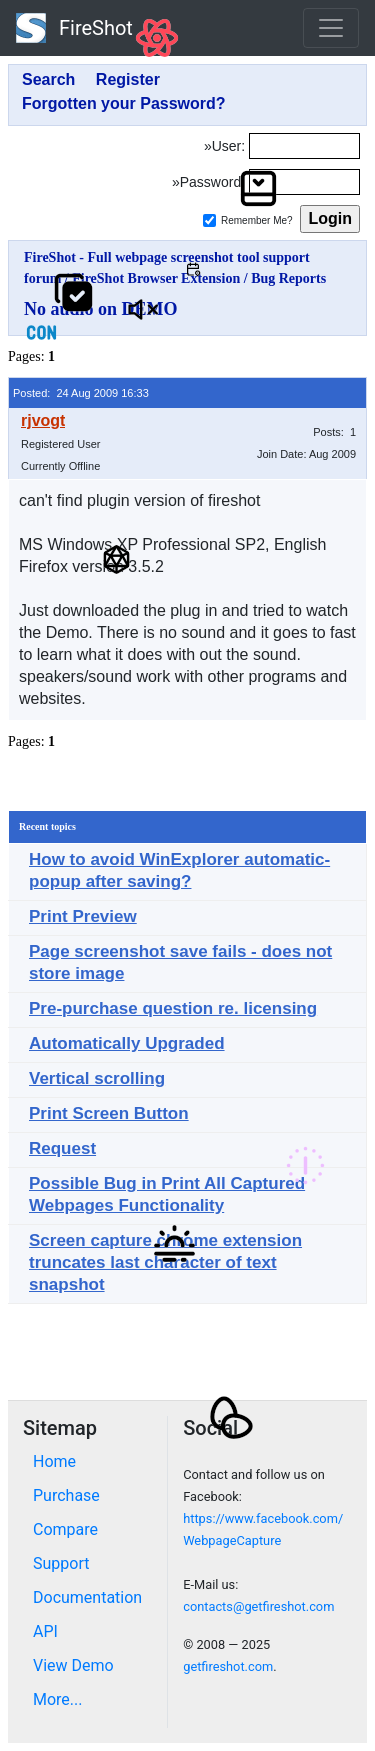 The width and height of the screenshot is (375, 1751). Describe the element at coordinates (305, 1165) in the screenshot. I see `view additional information or details` at that location.